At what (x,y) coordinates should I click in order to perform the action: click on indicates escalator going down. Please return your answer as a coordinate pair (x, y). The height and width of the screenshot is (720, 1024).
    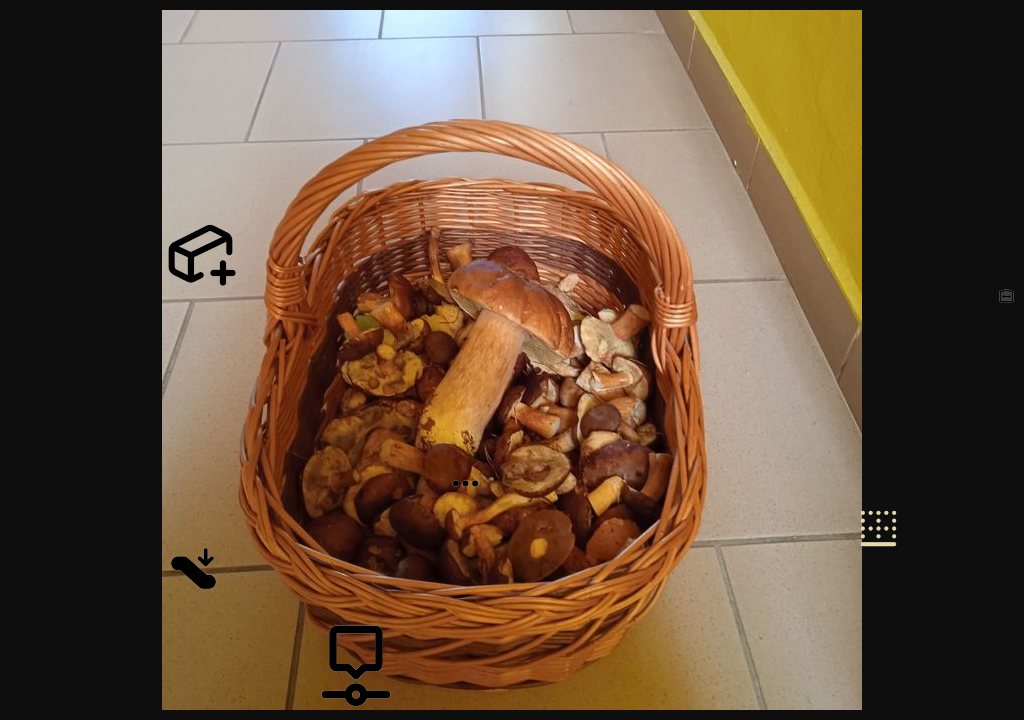
    Looking at the image, I should click on (193, 568).